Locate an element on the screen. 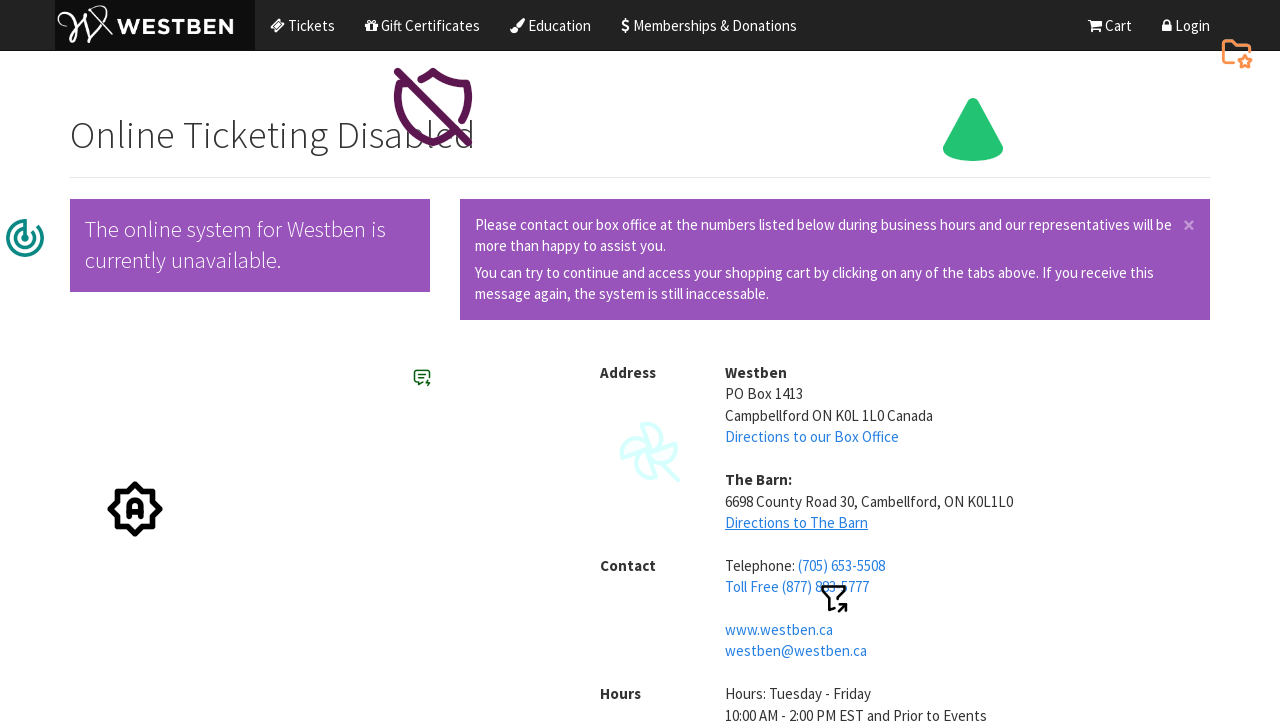 This screenshot has width=1280, height=726. decorative or playful element indicating a fun feature is located at coordinates (651, 453).